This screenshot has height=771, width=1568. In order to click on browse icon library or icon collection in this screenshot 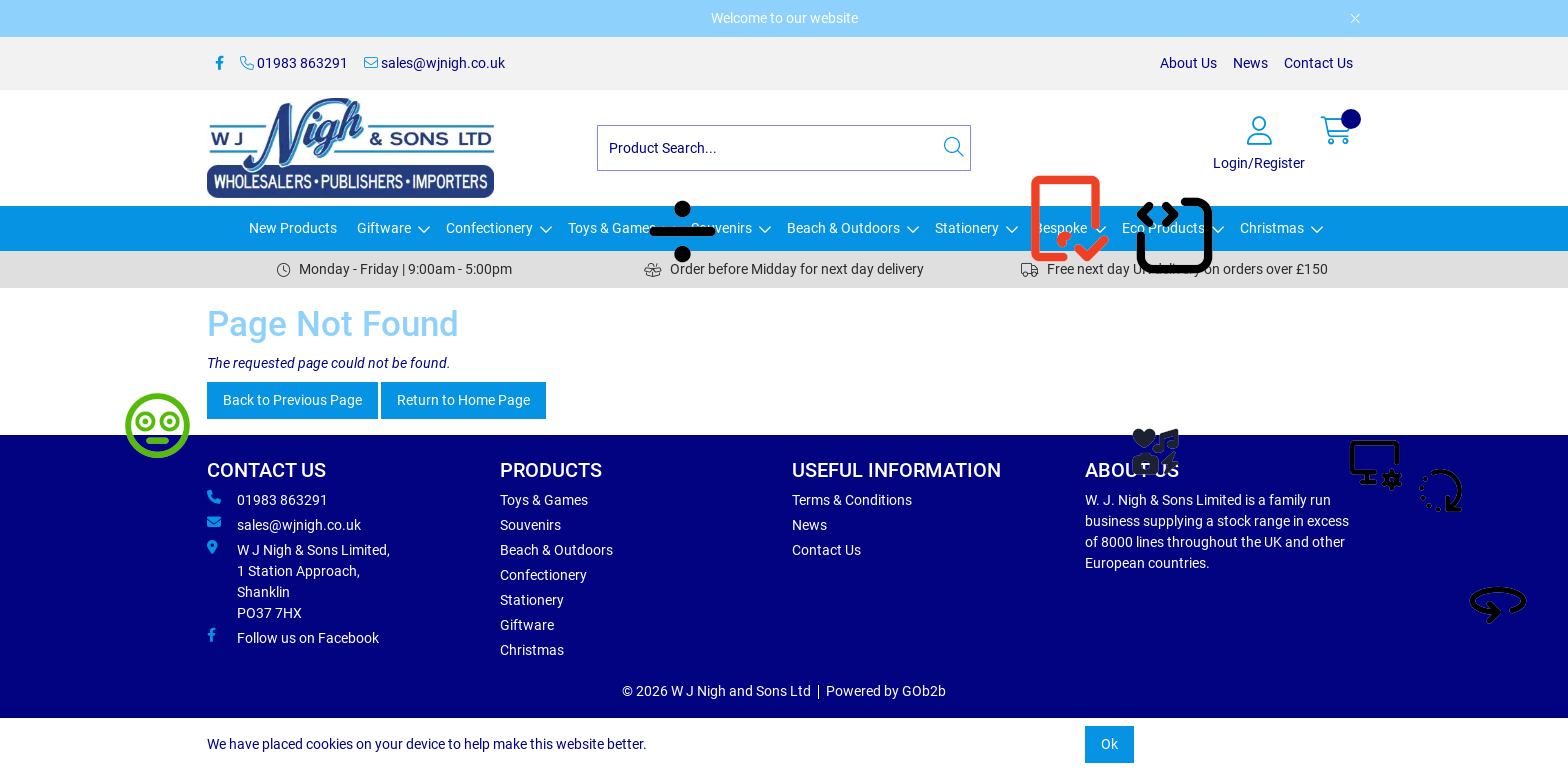, I will do `click(1155, 451)`.